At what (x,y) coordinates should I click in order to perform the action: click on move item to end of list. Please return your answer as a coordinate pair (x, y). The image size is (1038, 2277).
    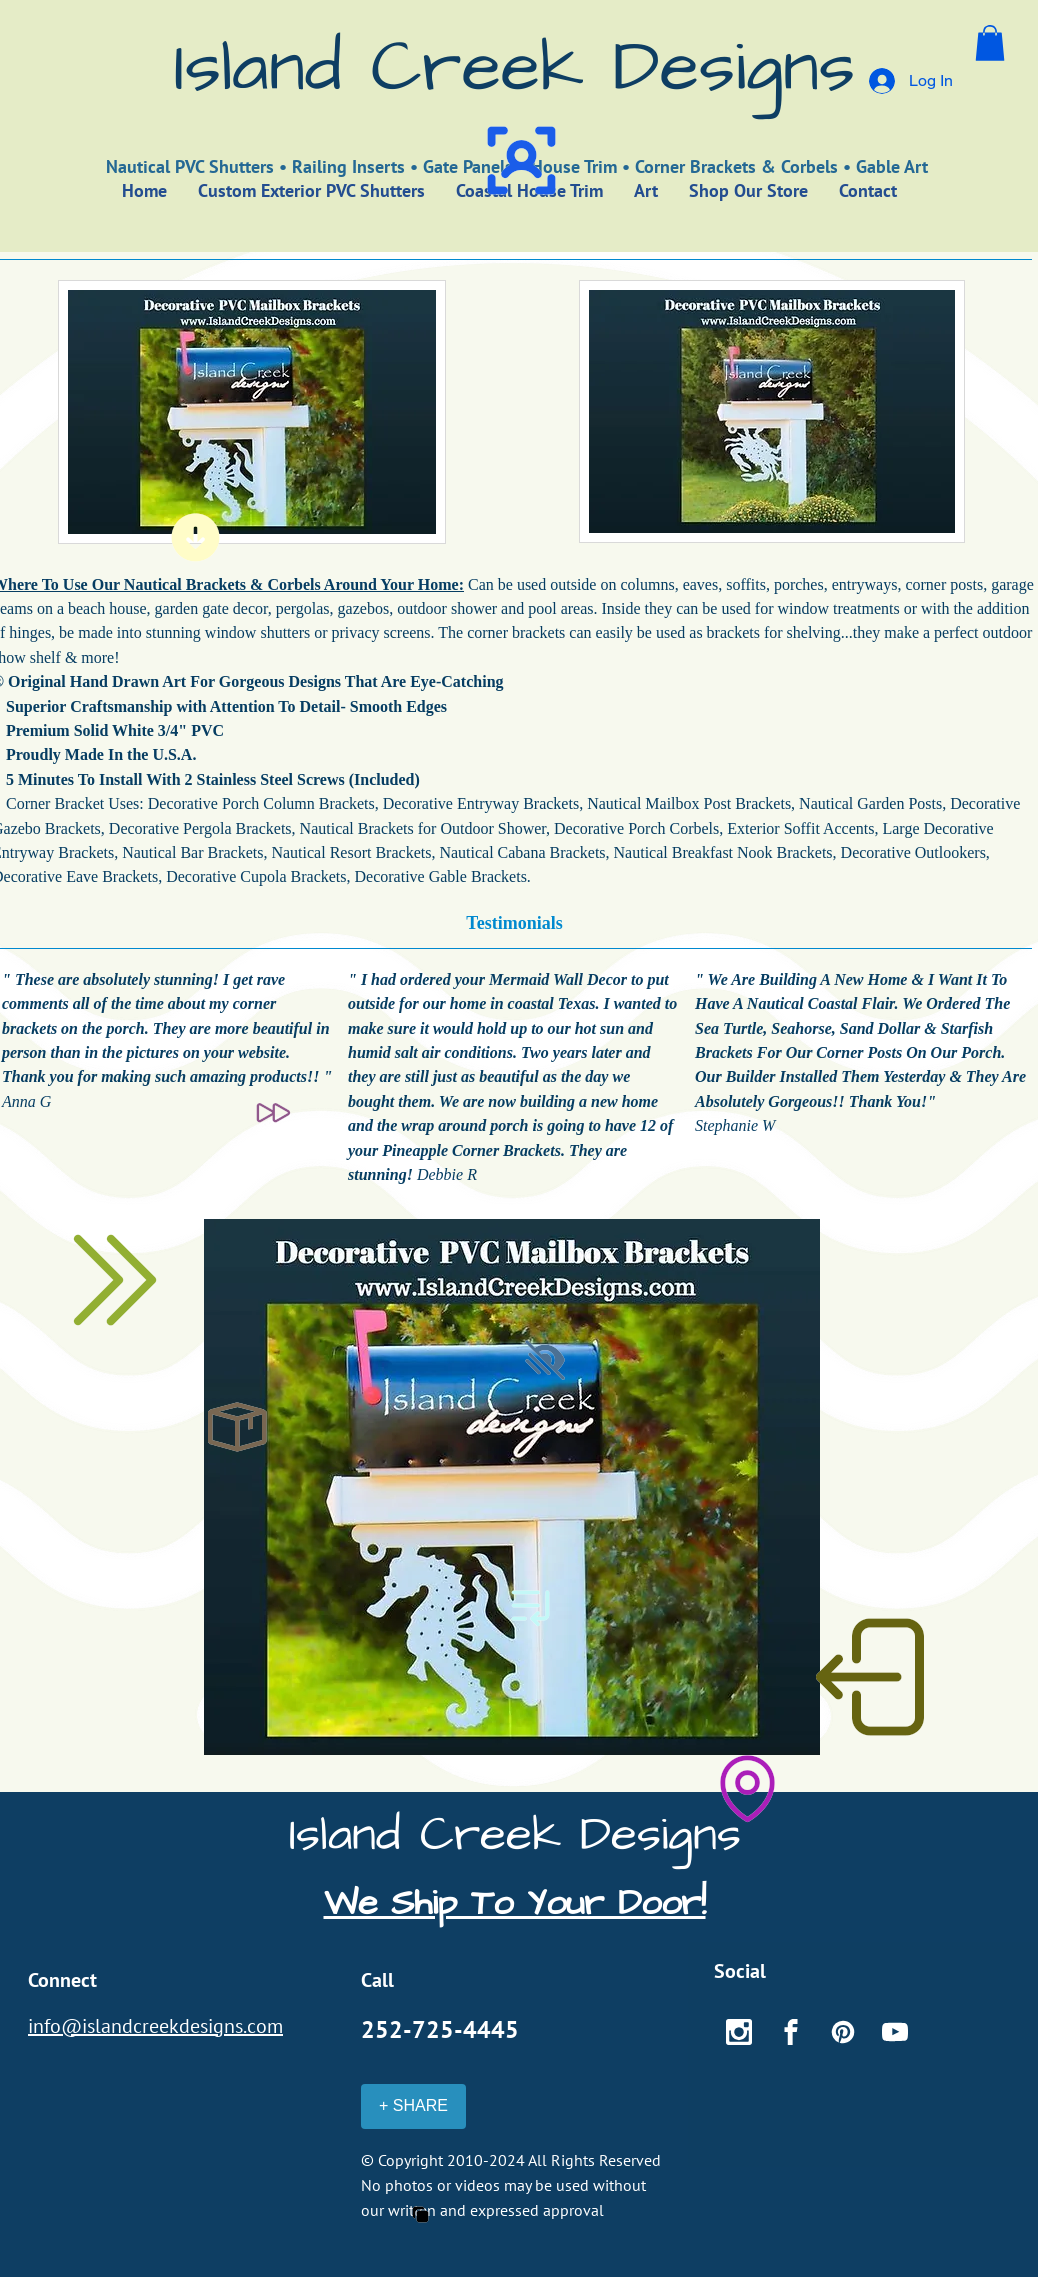
    Looking at the image, I should click on (530, 1605).